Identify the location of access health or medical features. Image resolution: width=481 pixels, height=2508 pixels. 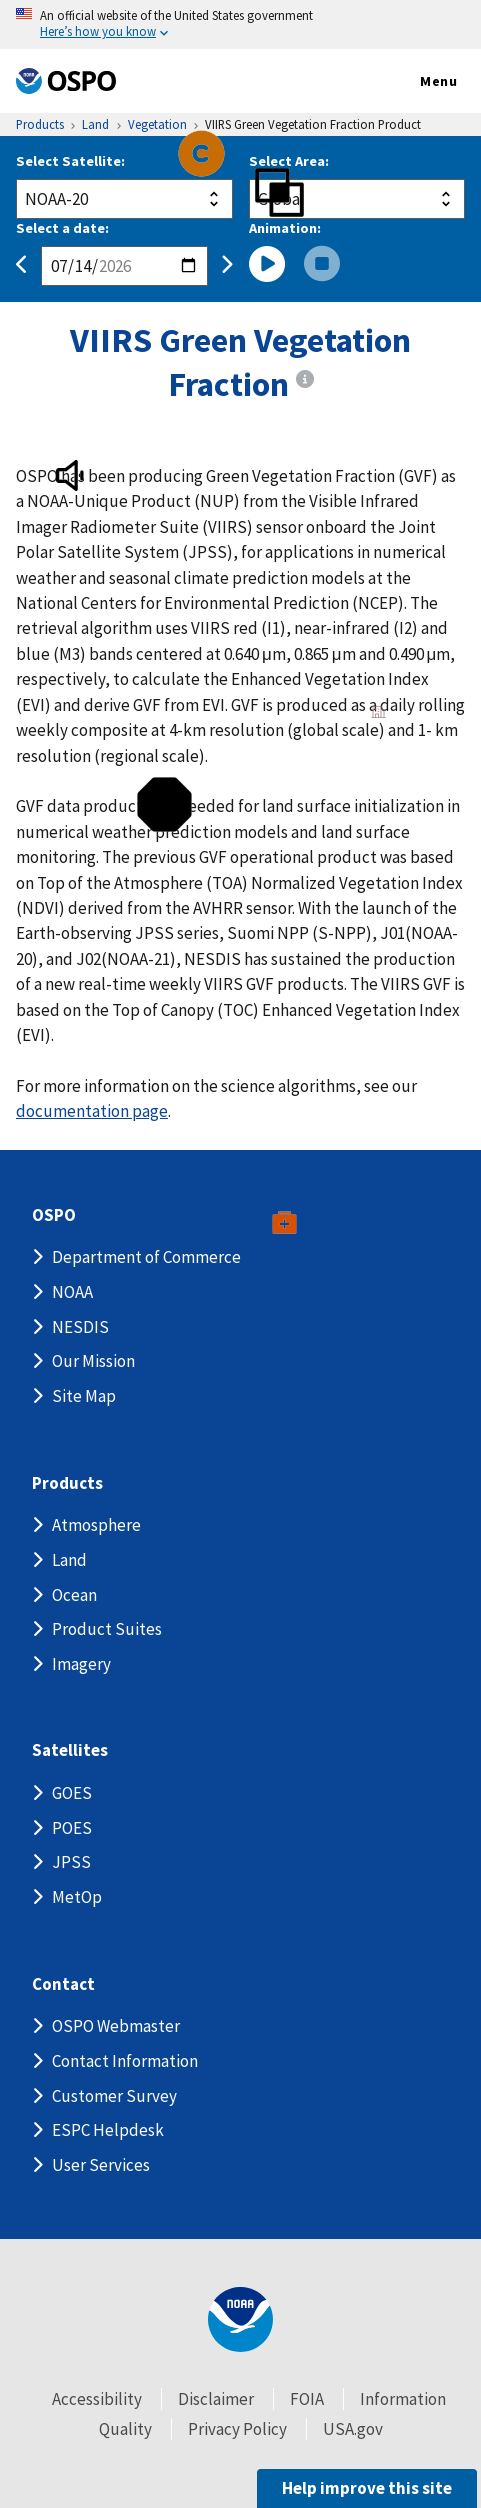
(284, 1222).